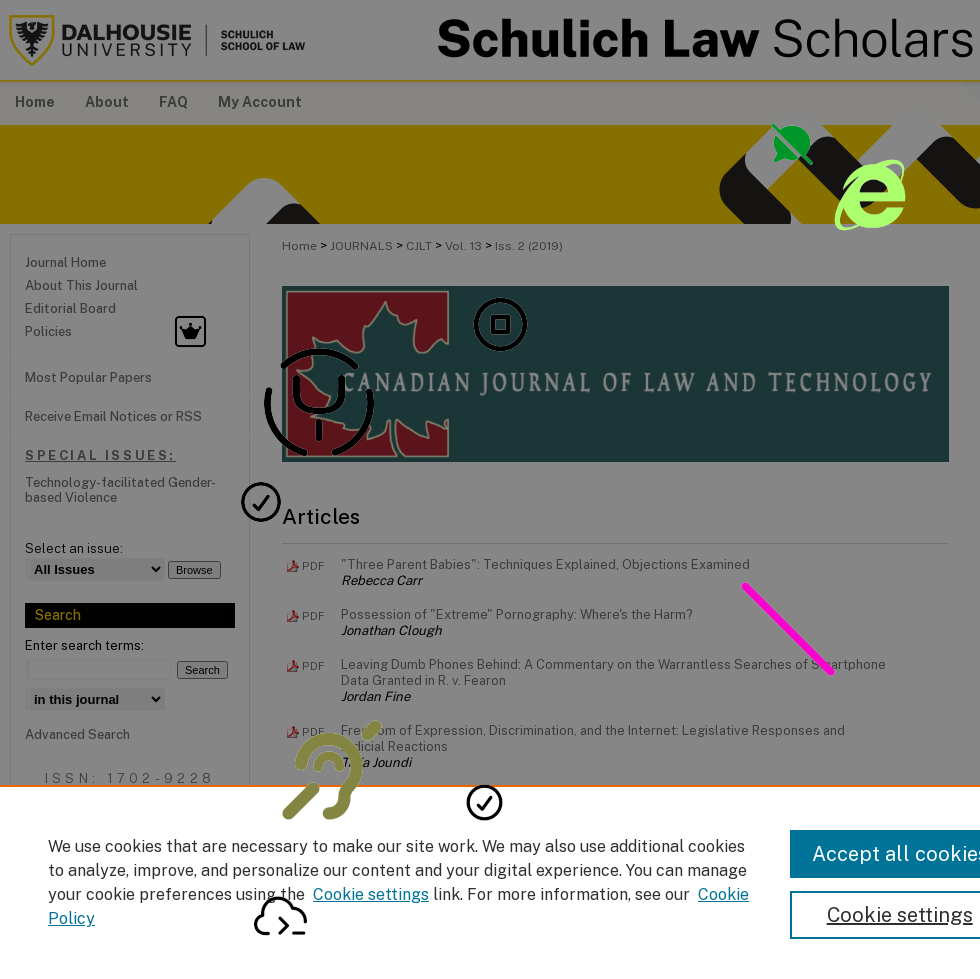 Image resolution: width=980 pixels, height=979 pixels. What do you see at coordinates (792, 144) in the screenshot?
I see `mute or disable comments` at bounding box center [792, 144].